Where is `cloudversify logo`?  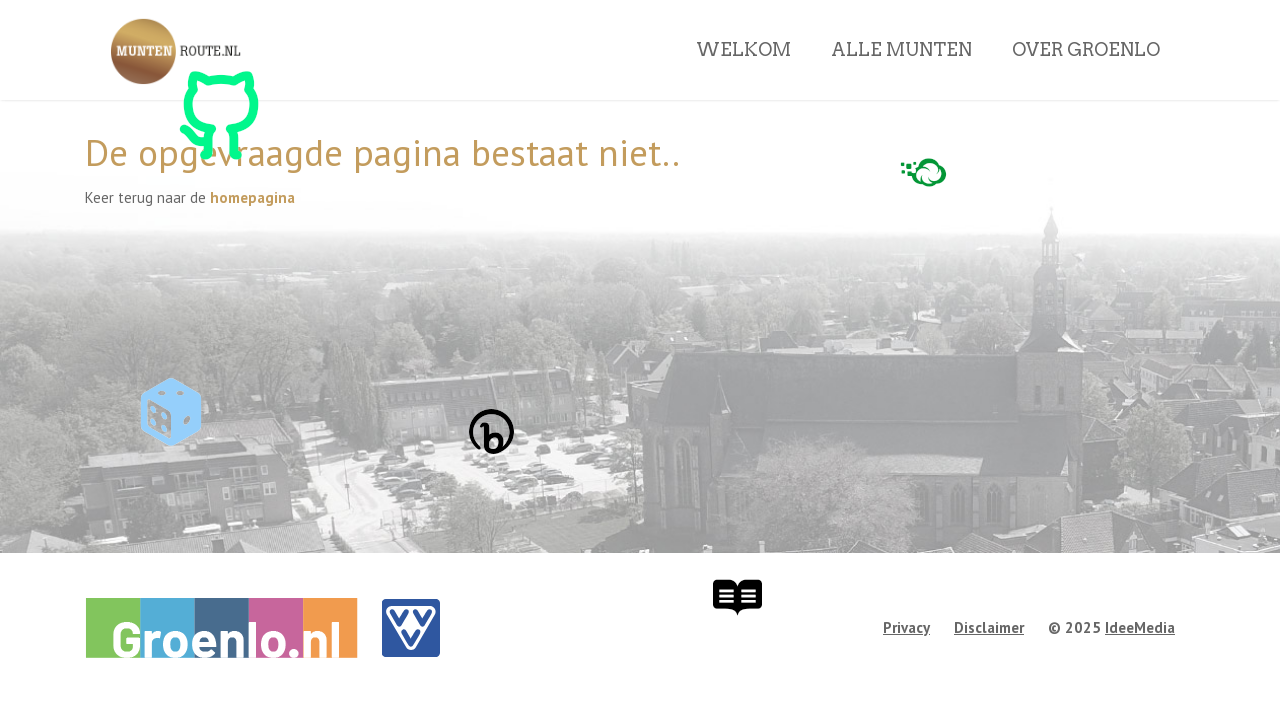 cloudversify logo is located at coordinates (923, 172).